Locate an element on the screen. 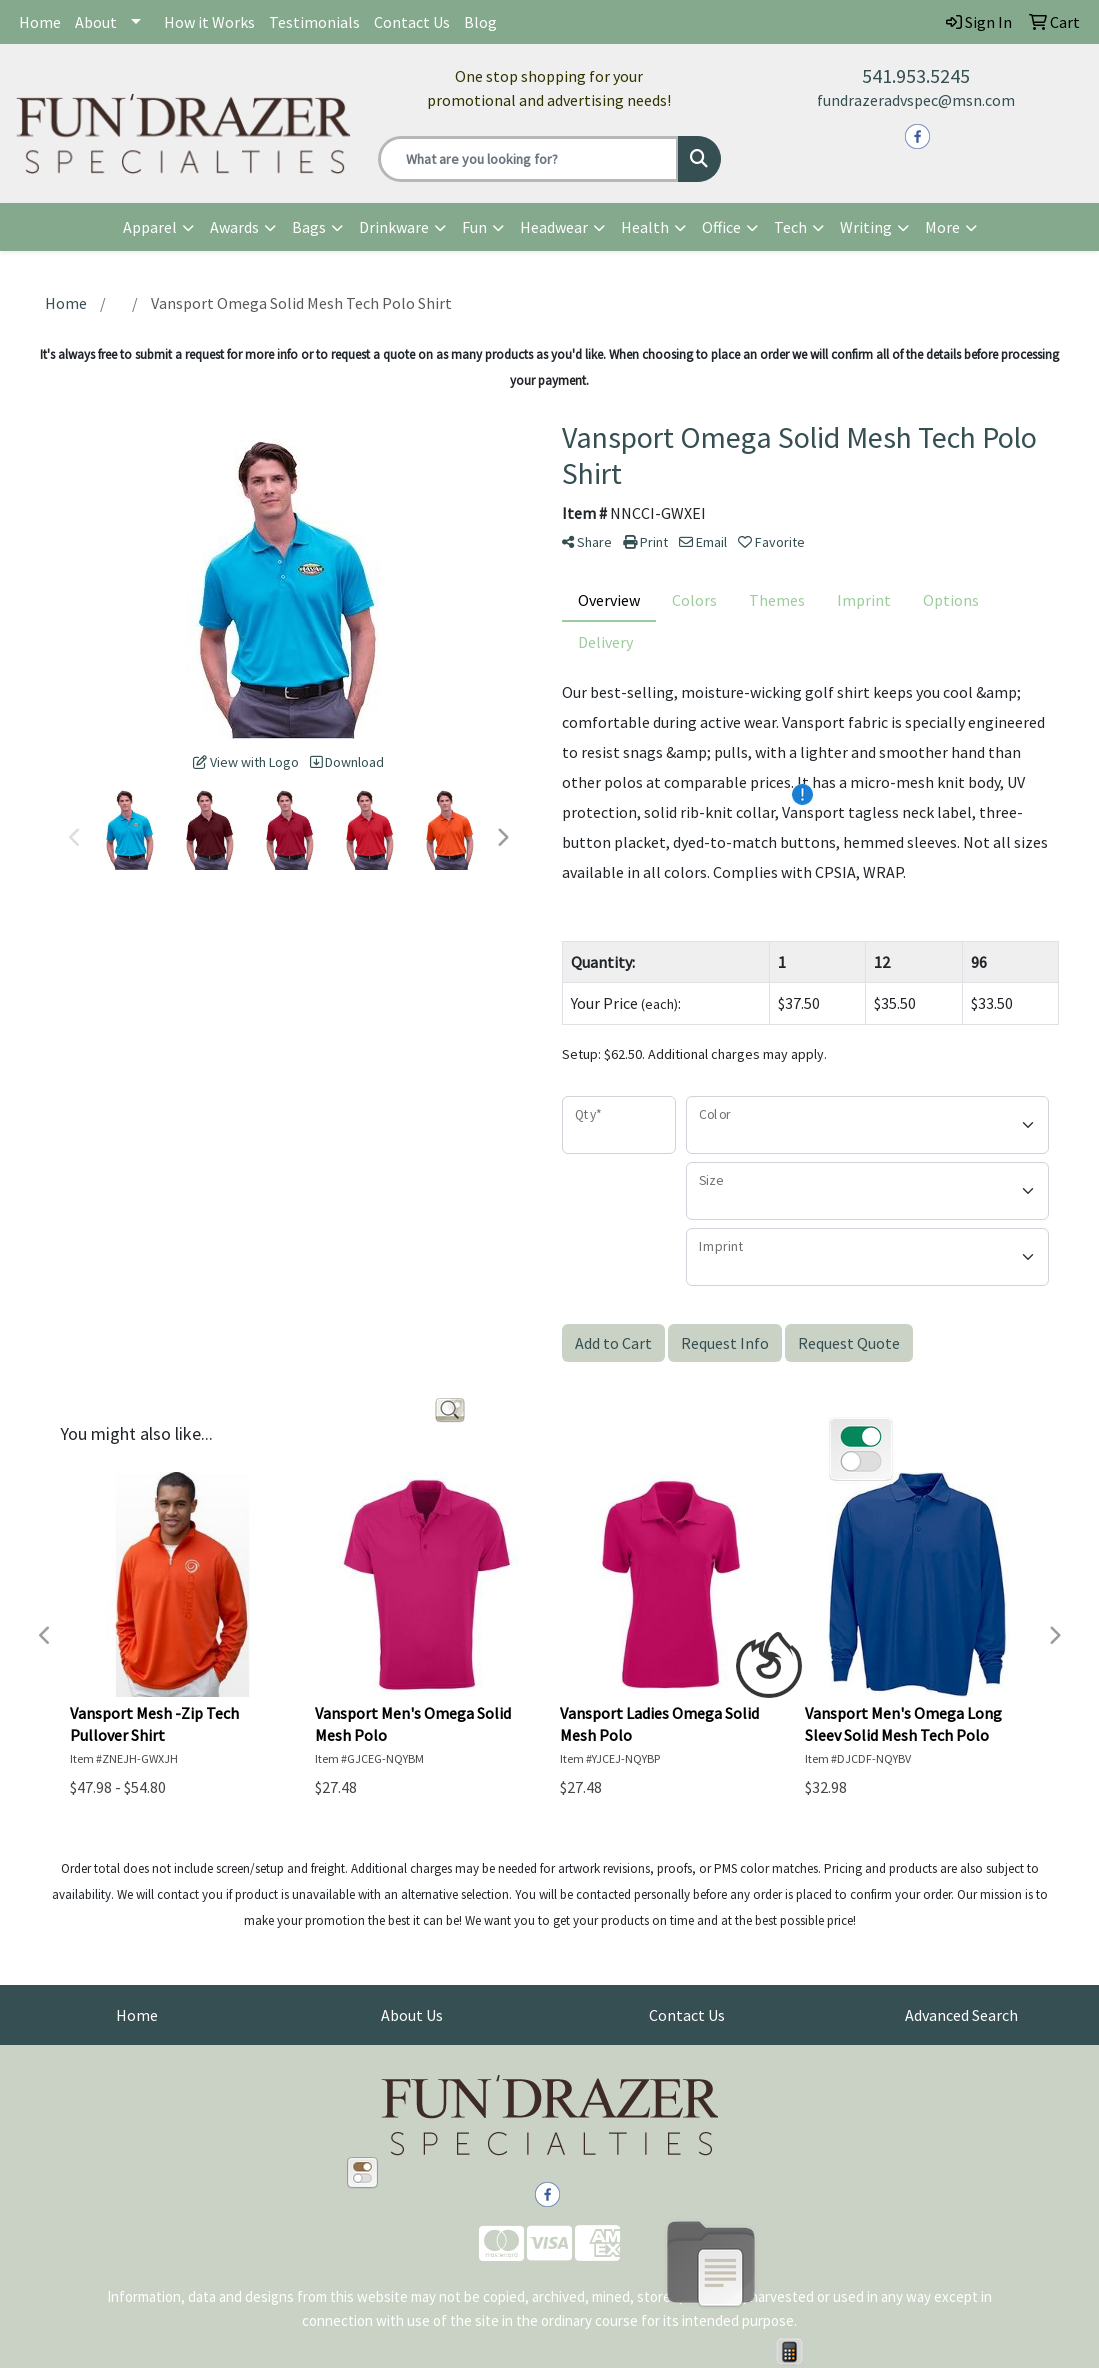 This screenshot has width=1099, height=2368. mark email as important is located at coordinates (802, 794).